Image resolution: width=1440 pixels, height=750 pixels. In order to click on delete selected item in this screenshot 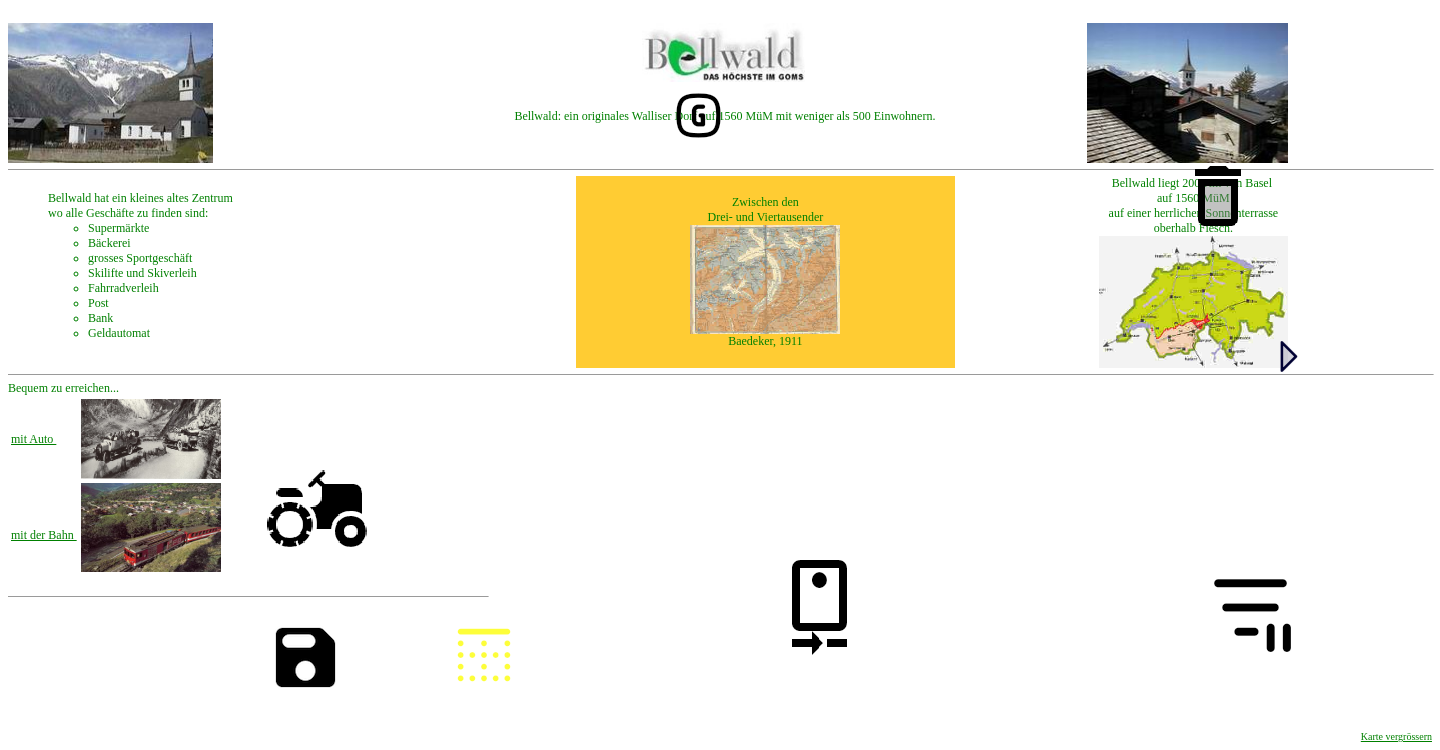, I will do `click(1218, 196)`.